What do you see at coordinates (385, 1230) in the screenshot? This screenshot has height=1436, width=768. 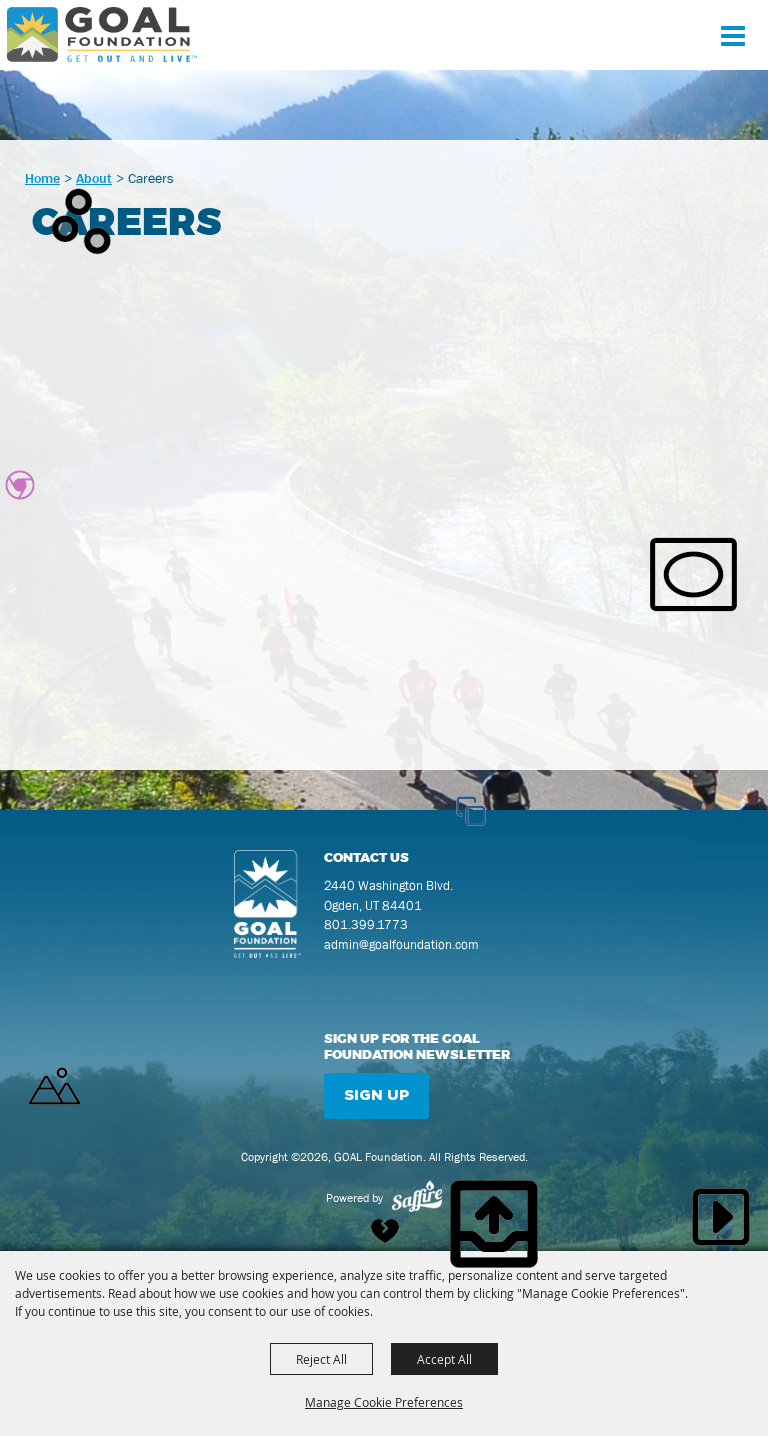 I see `unlike or remove from favorites` at bounding box center [385, 1230].